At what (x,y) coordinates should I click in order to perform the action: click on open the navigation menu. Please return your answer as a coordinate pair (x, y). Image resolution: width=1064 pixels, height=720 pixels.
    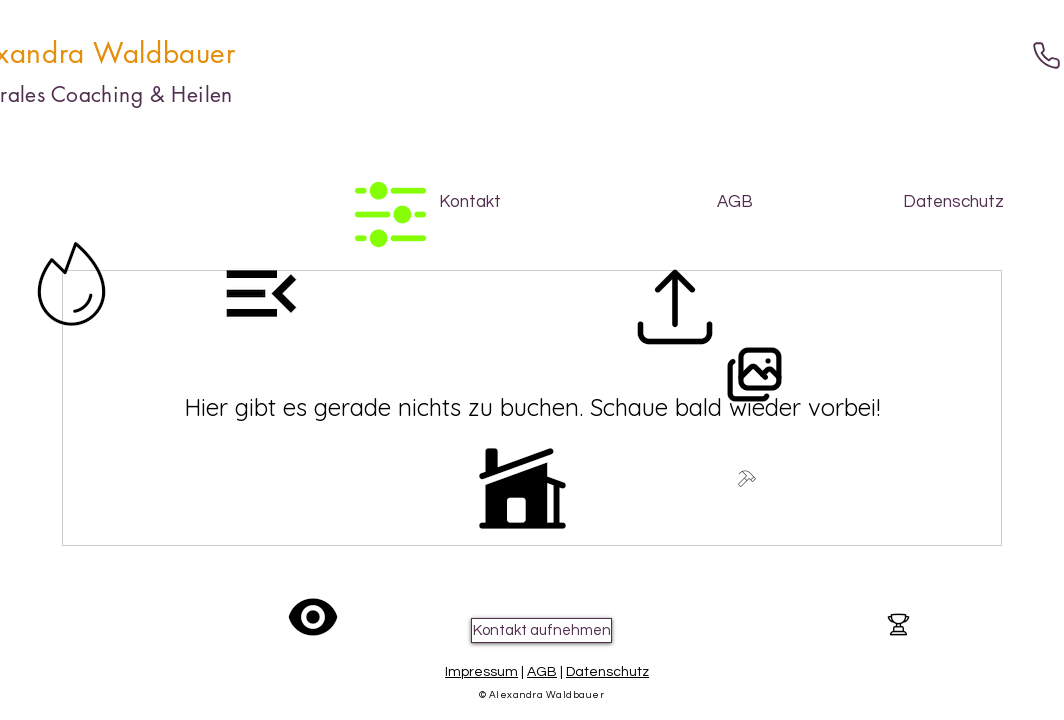
    Looking at the image, I should click on (261, 293).